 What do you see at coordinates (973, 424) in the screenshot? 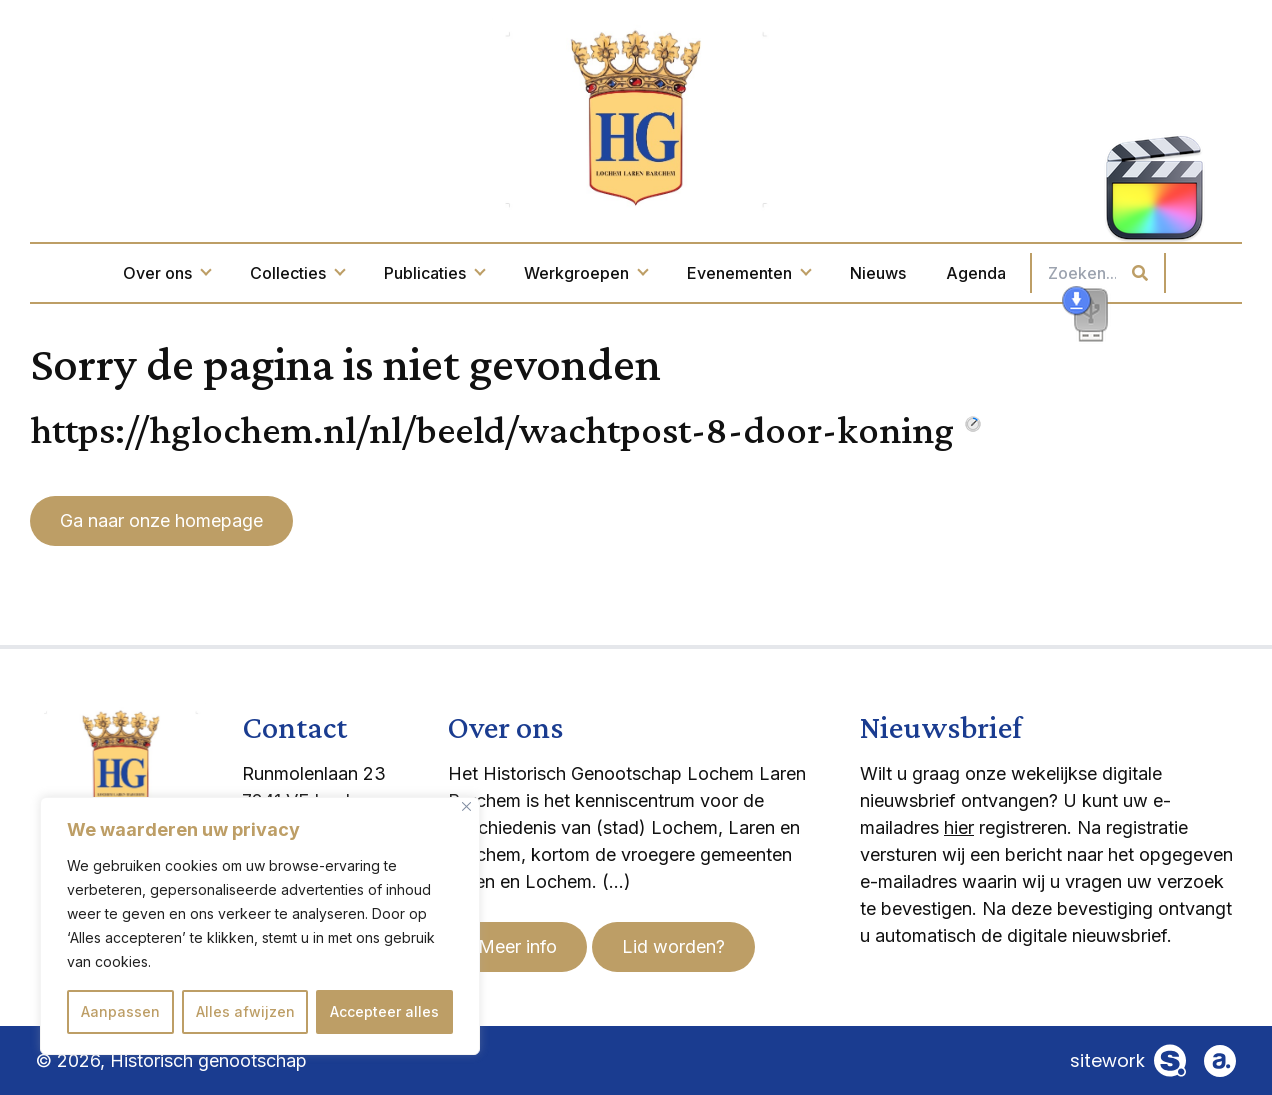
I see `open sysprof system profiler` at bounding box center [973, 424].